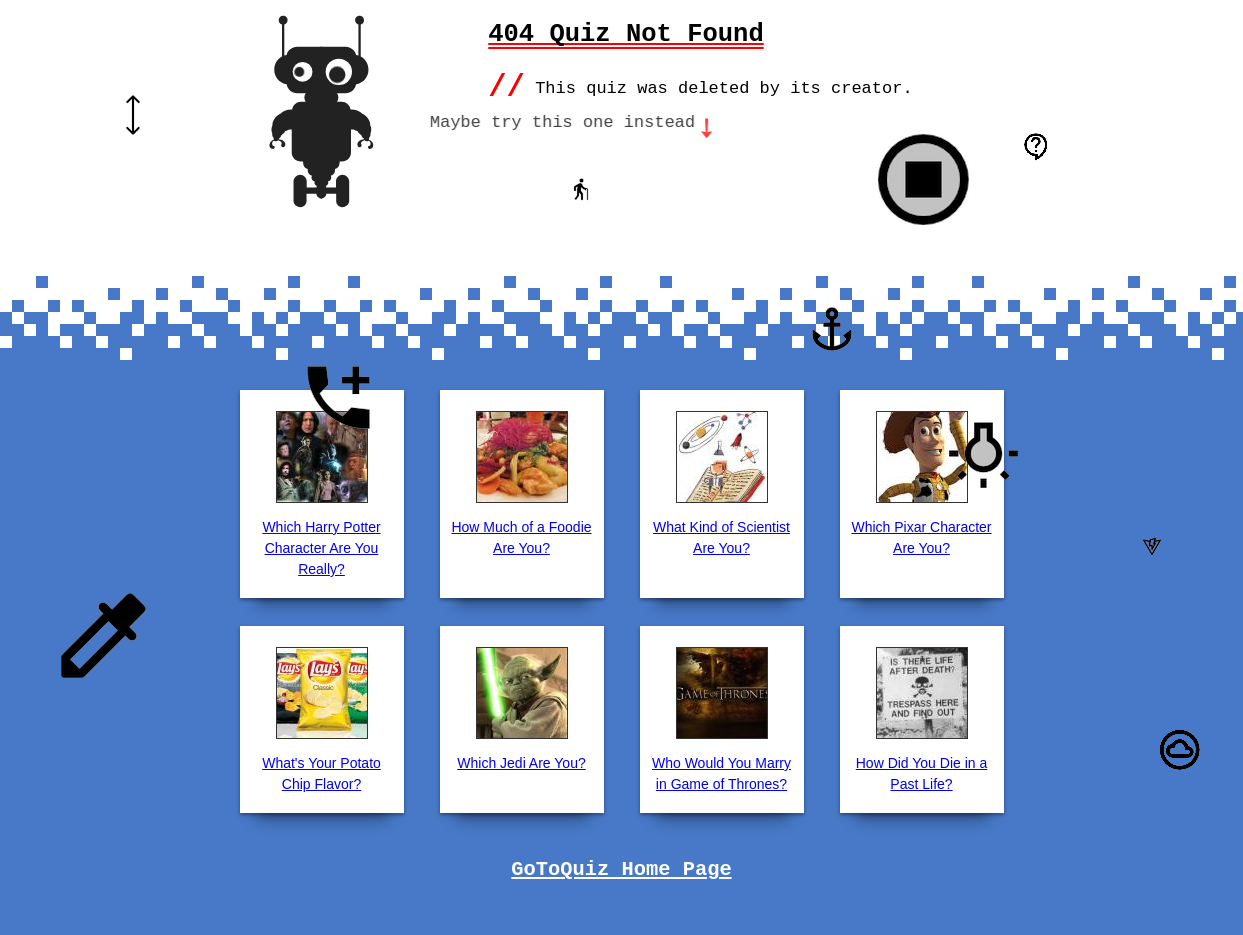  Describe the element at coordinates (1152, 546) in the screenshot. I see `vite development tool or project` at that location.